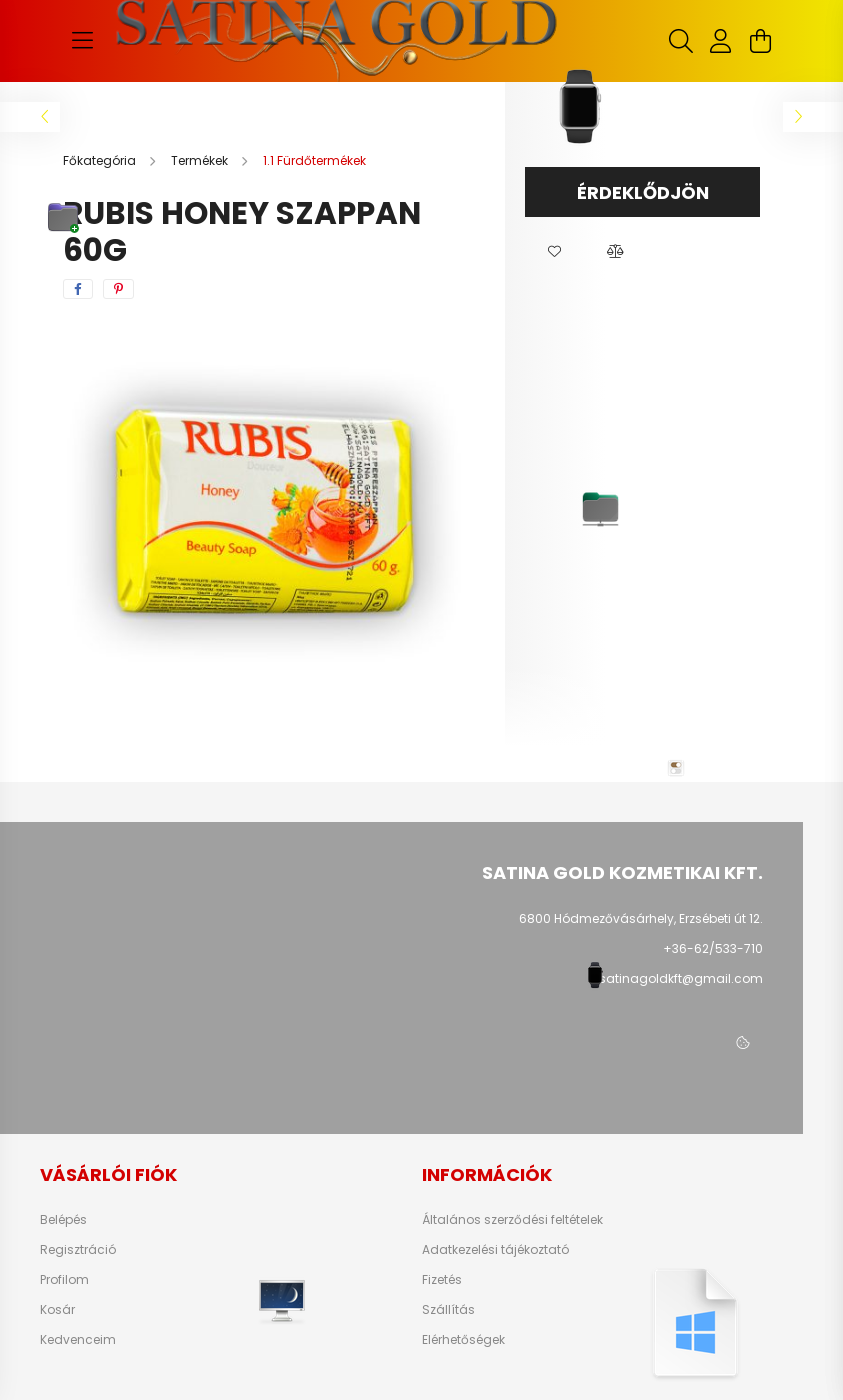 The height and width of the screenshot is (1400, 843). Describe the element at coordinates (282, 1300) in the screenshot. I see `access screensaver settings` at that location.